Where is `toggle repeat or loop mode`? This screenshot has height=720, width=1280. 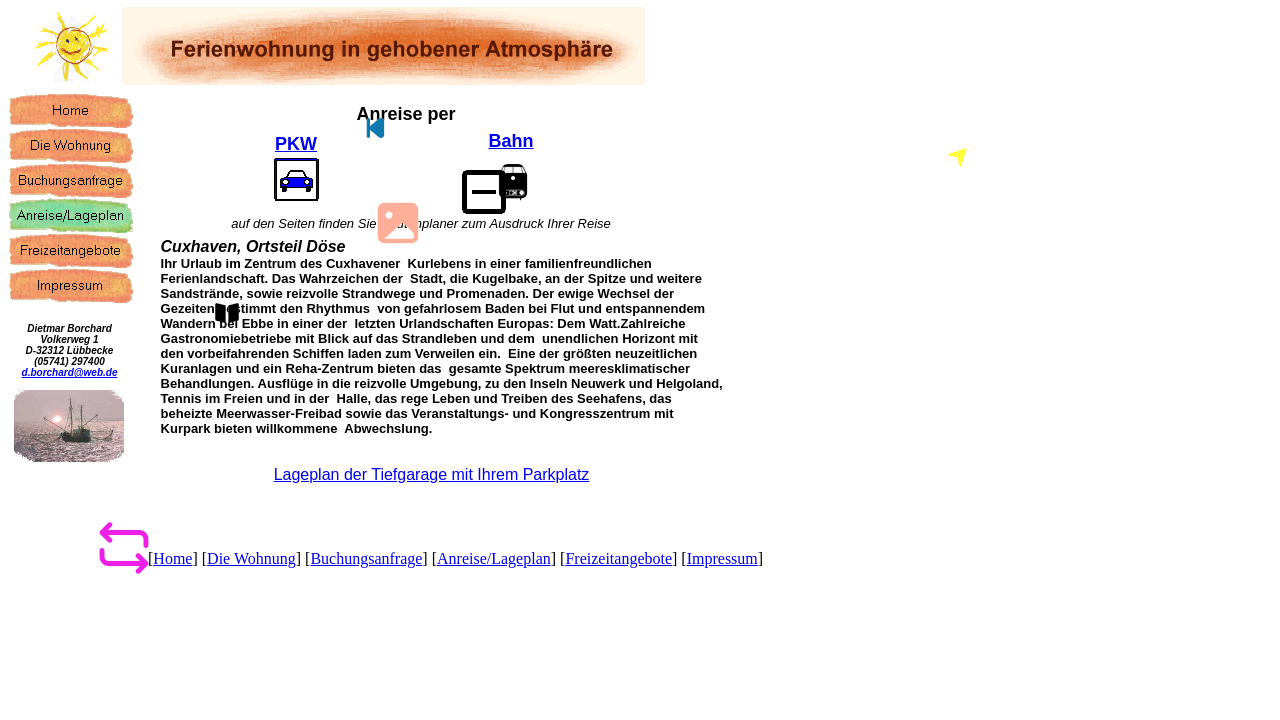
toggle repeat or loop mode is located at coordinates (124, 548).